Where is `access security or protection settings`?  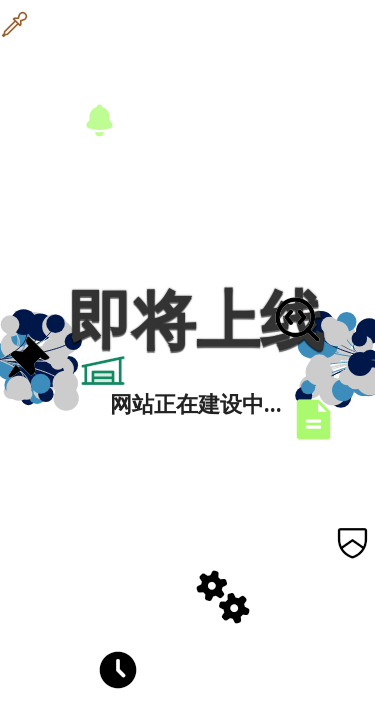
access security or protection settings is located at coordinates (352, 541).